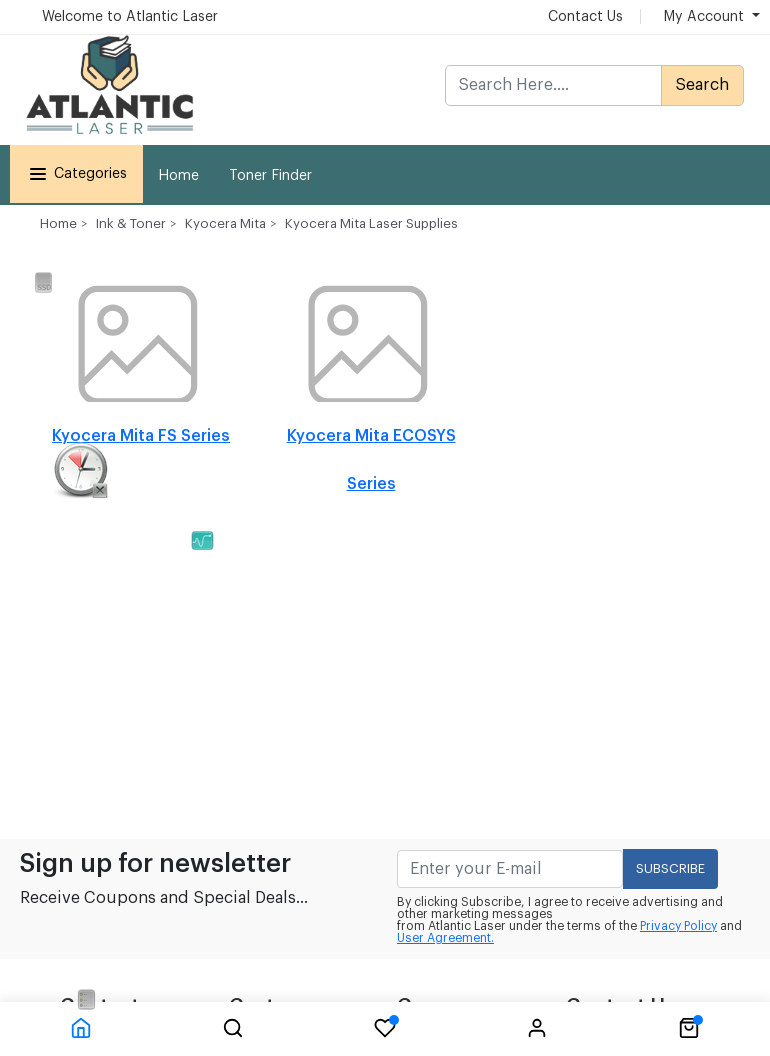 The width and height of the screenshot is (770, 1056). What do you see at coordinates (202, 540) in the screenshot?
I see `open system resource usage monitor` at bounding box center [202, 540].